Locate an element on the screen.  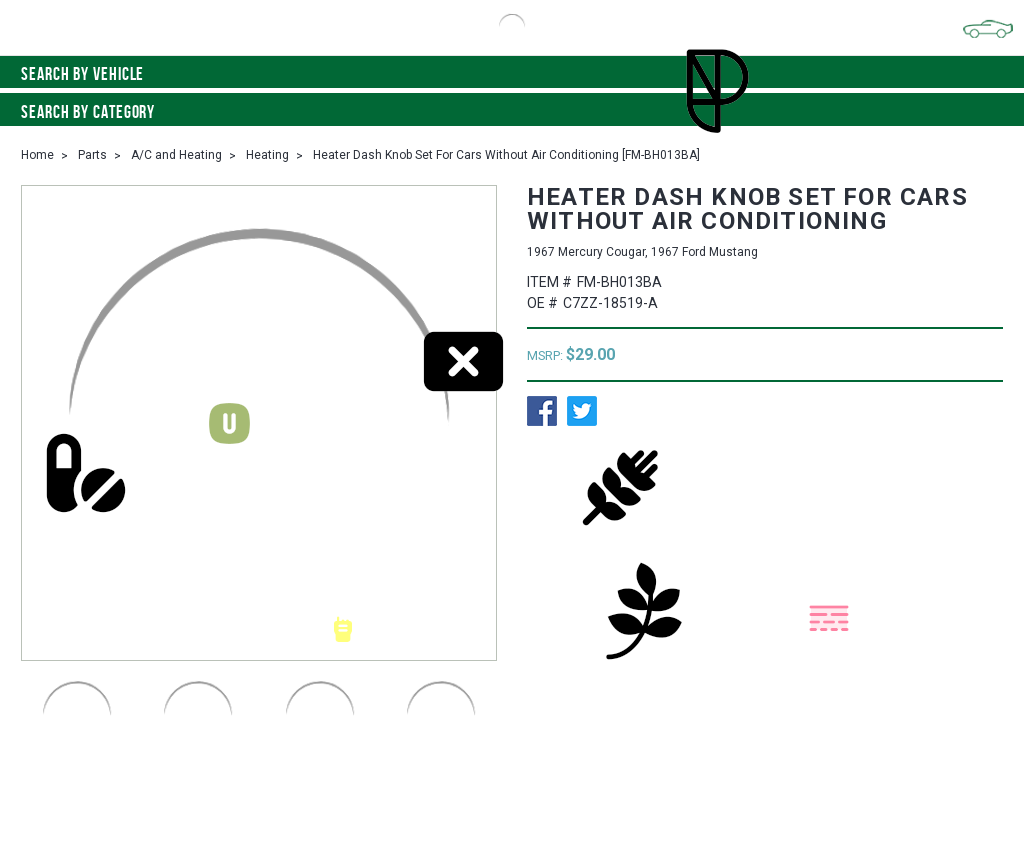
access push-to-talk communication is located at coordinates (343, 630).